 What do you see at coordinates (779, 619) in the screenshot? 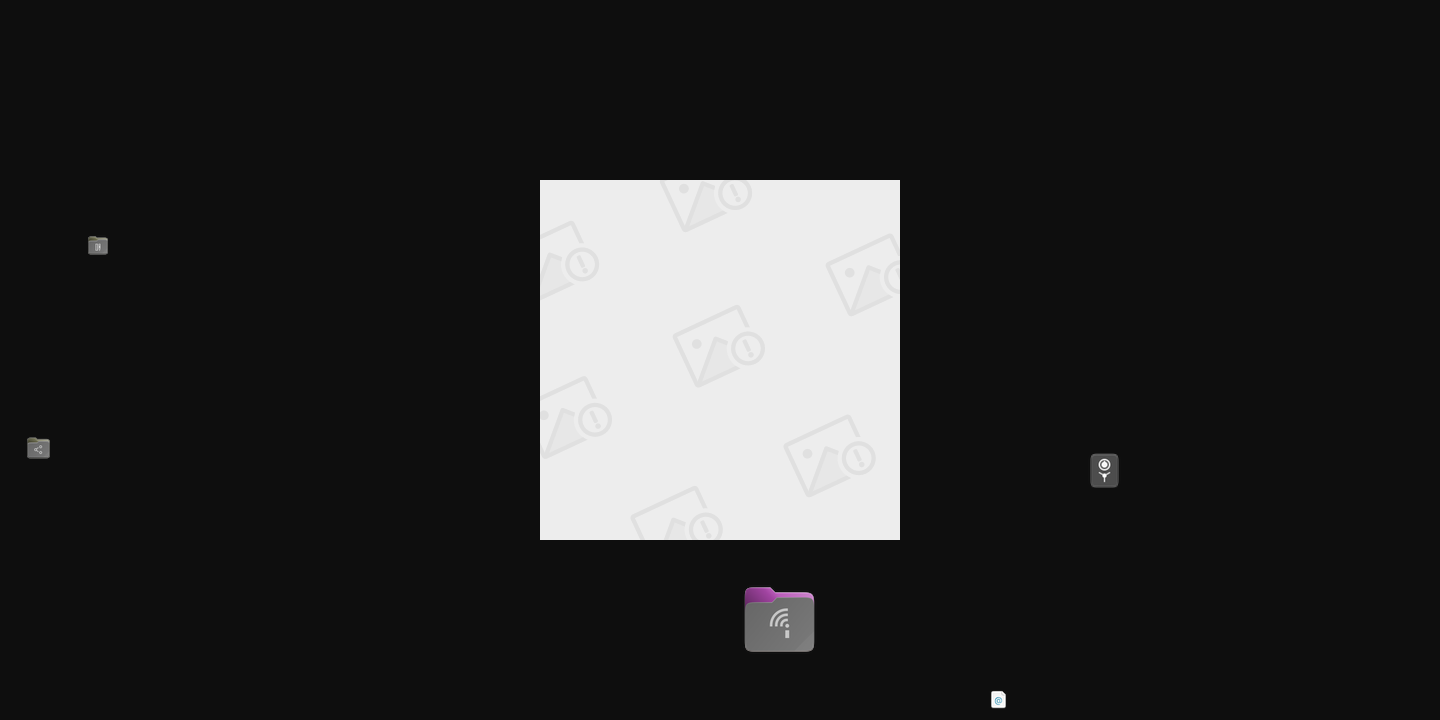
I see `open insync cloud sync folder` at bounding box center [779, 619].